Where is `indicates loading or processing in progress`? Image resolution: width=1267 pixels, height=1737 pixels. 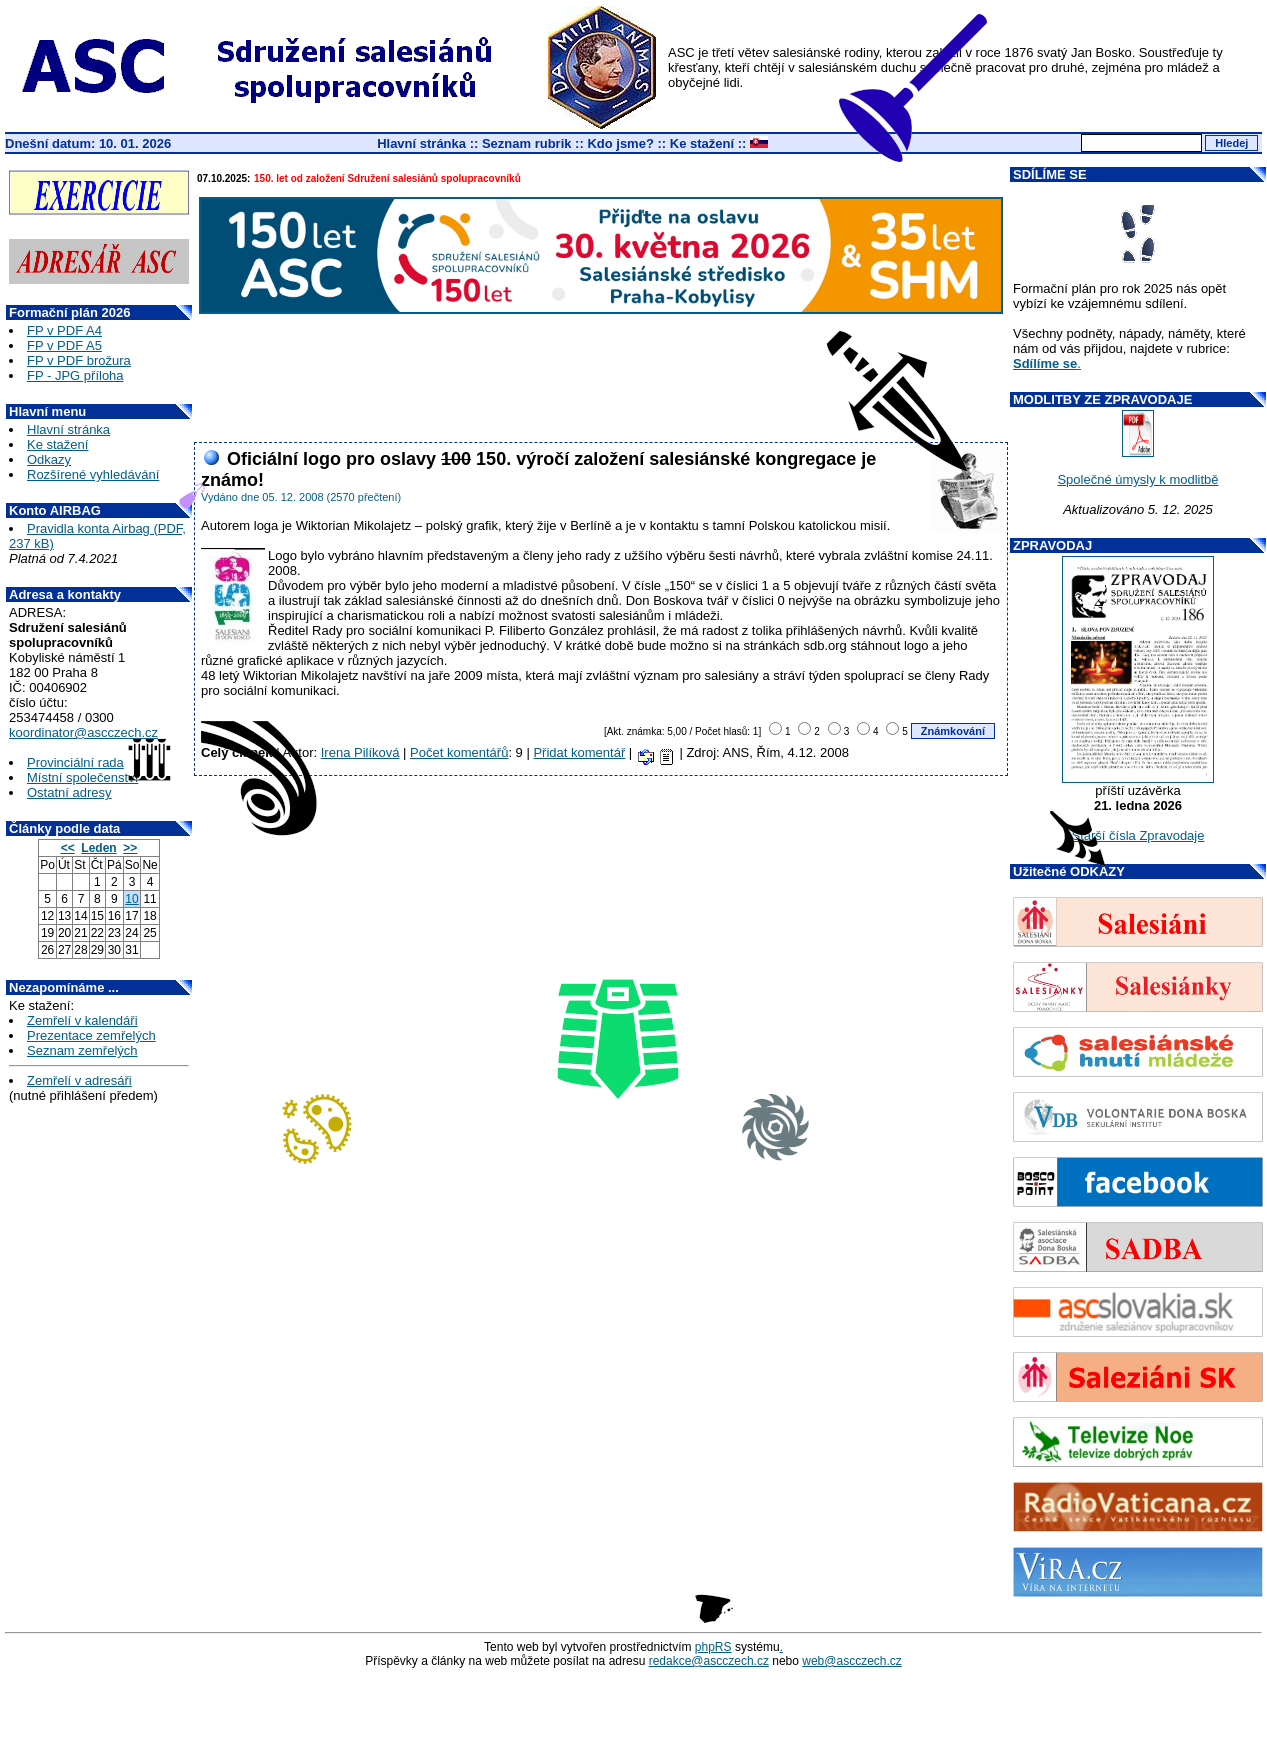 indicates loading or processing in progress is located at coordinates (258, 778).